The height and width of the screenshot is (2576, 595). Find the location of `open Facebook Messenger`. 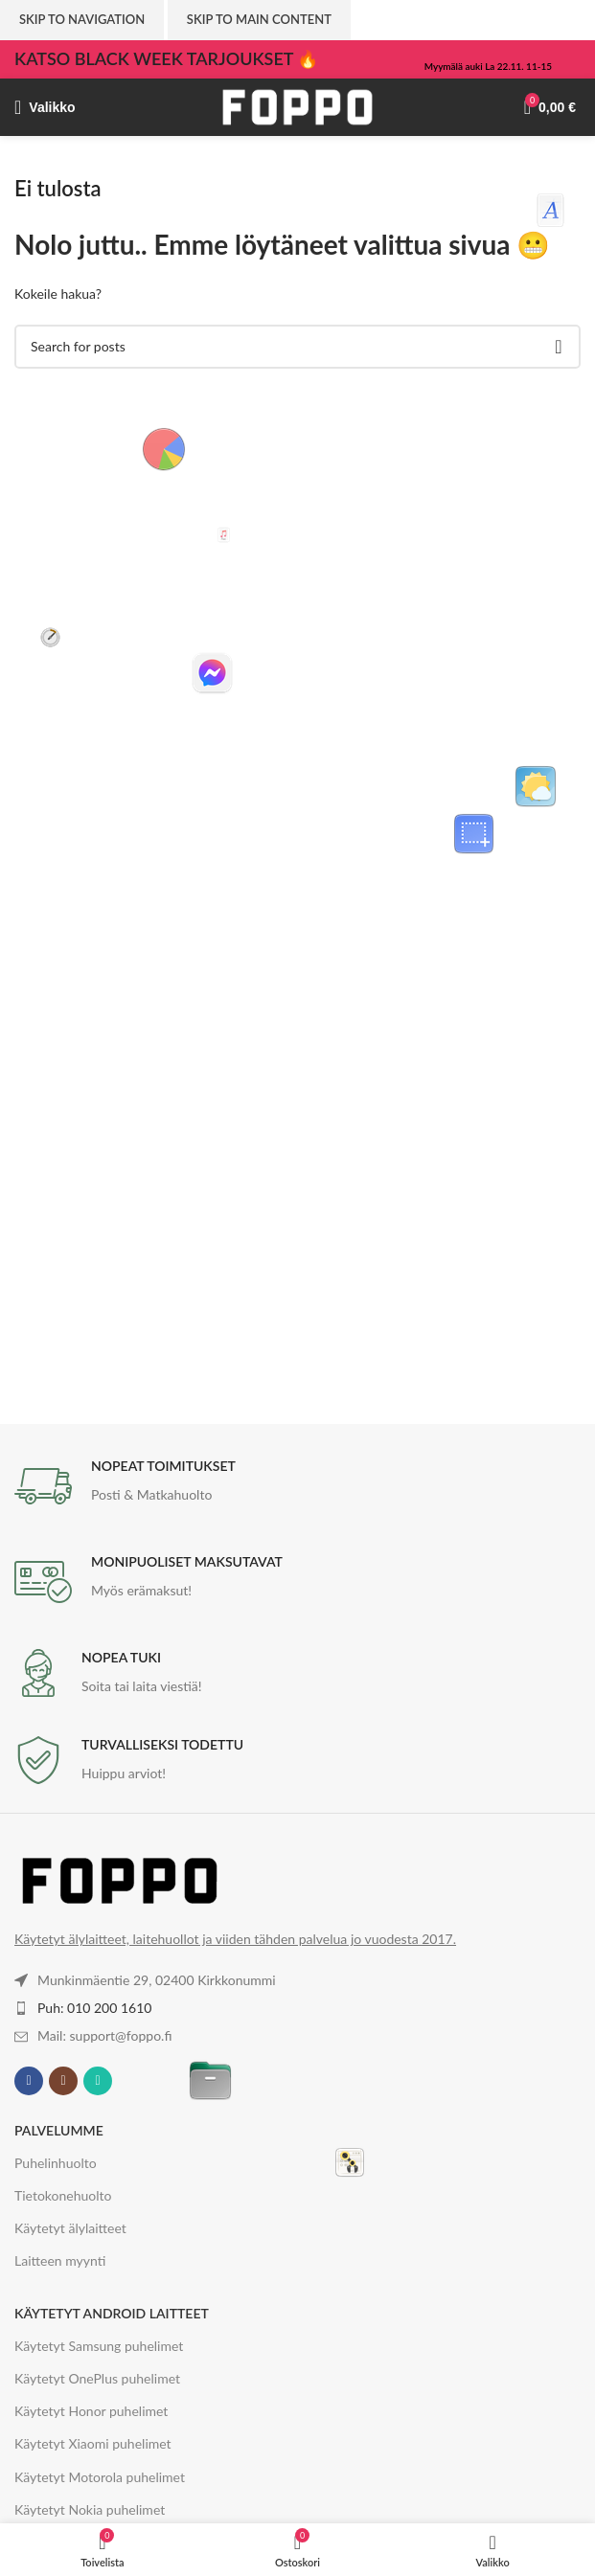

open Facebook Messenger is located at coordinates (212, 672).